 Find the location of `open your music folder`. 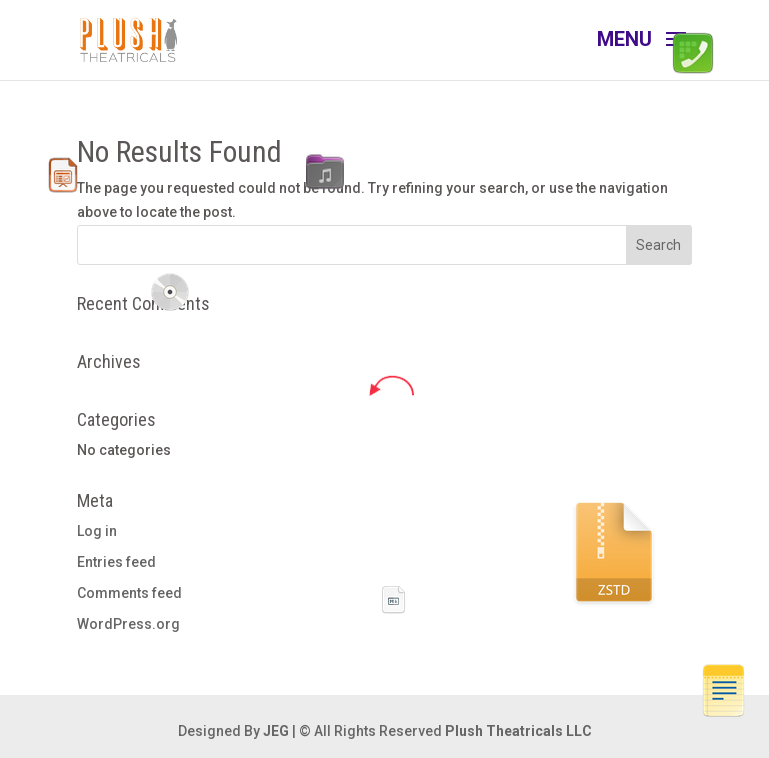

open your music folder is located at coordinates (325, 171).